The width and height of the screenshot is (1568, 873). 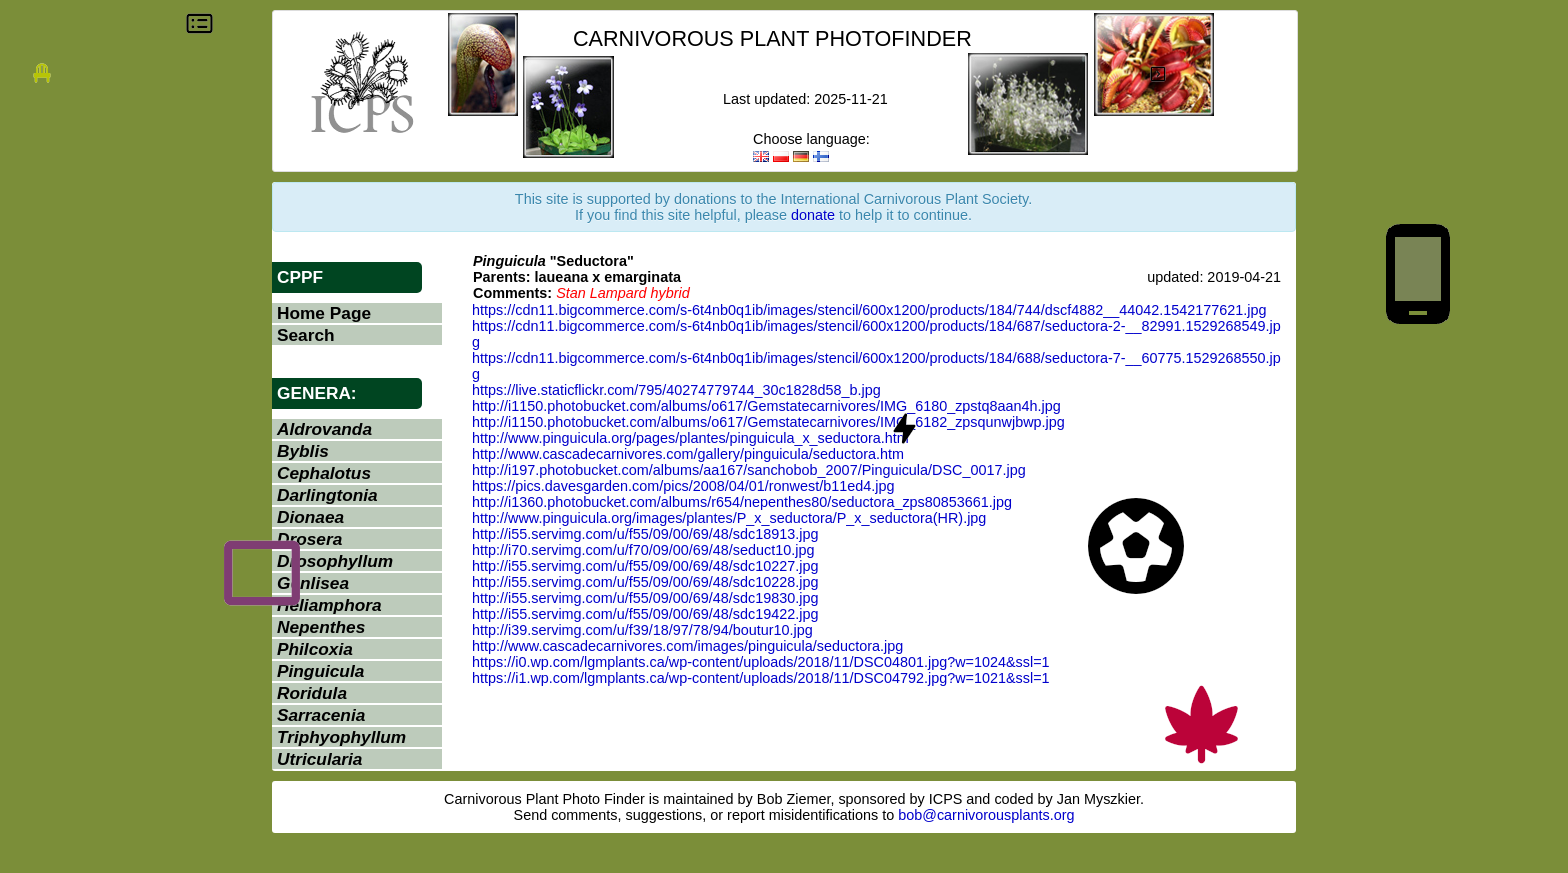 I want to click on navigate to the next item or page, so click(x=1158, y=74).